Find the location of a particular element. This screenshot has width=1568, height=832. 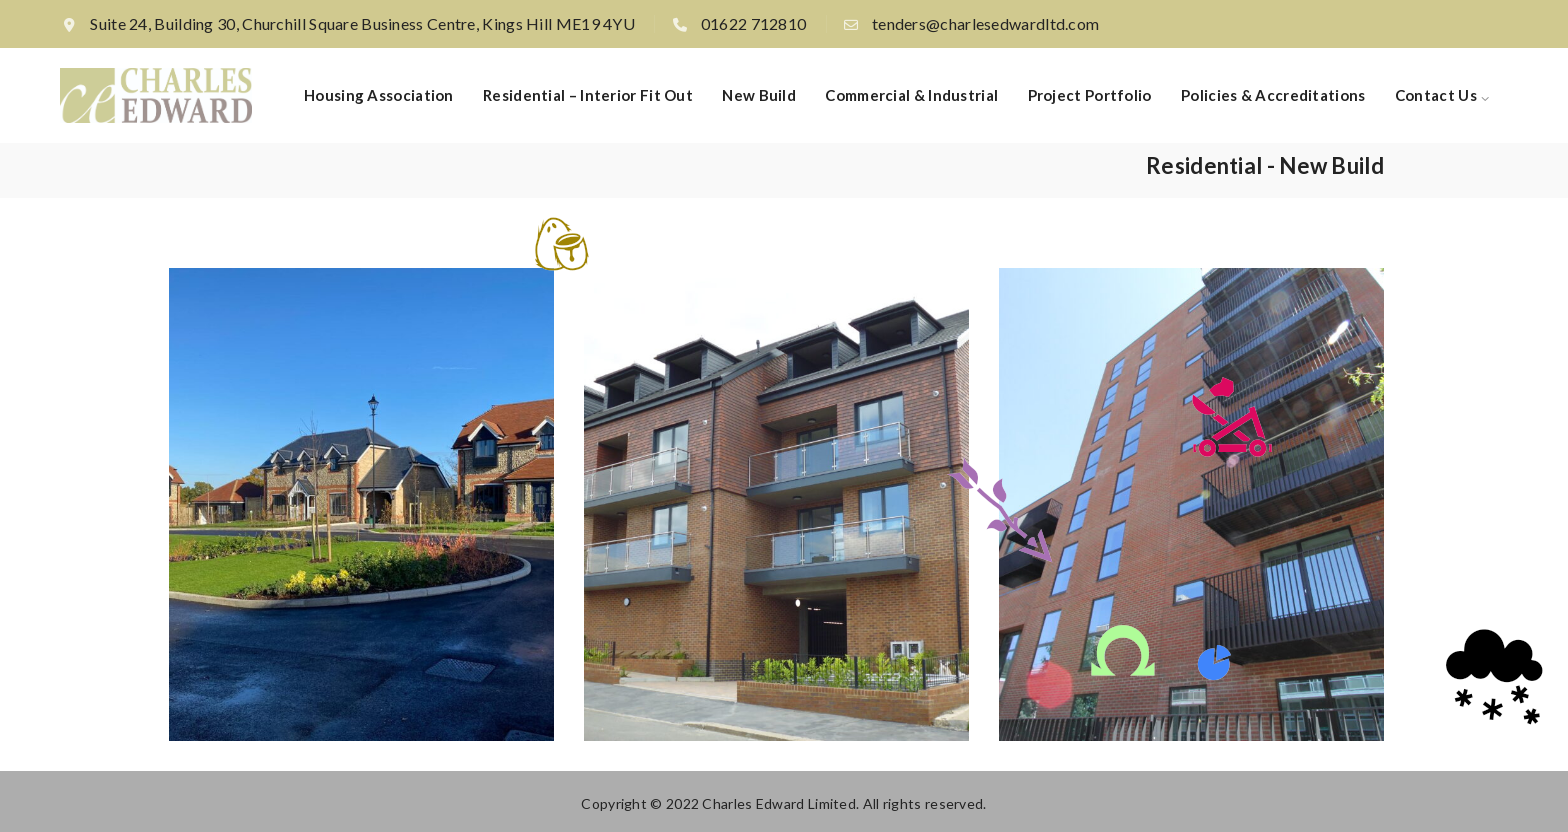

represents omega or final/end state in a game is located at coordinates (1122, 650).